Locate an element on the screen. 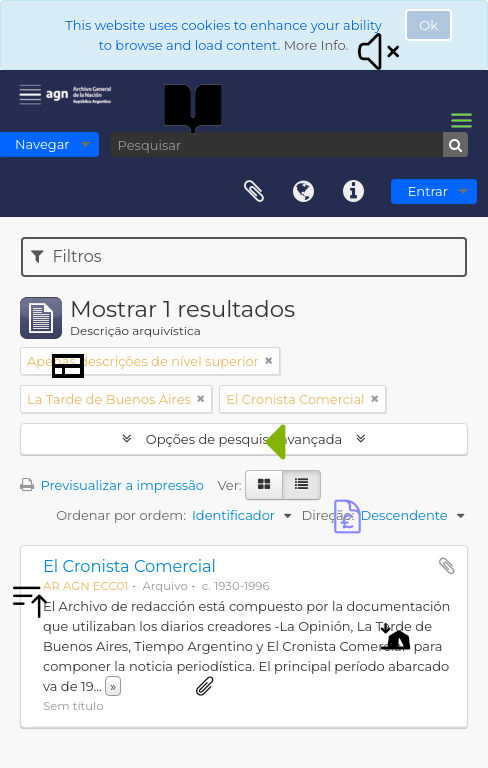  mute audio or sound is located at coordinates (378, 51).